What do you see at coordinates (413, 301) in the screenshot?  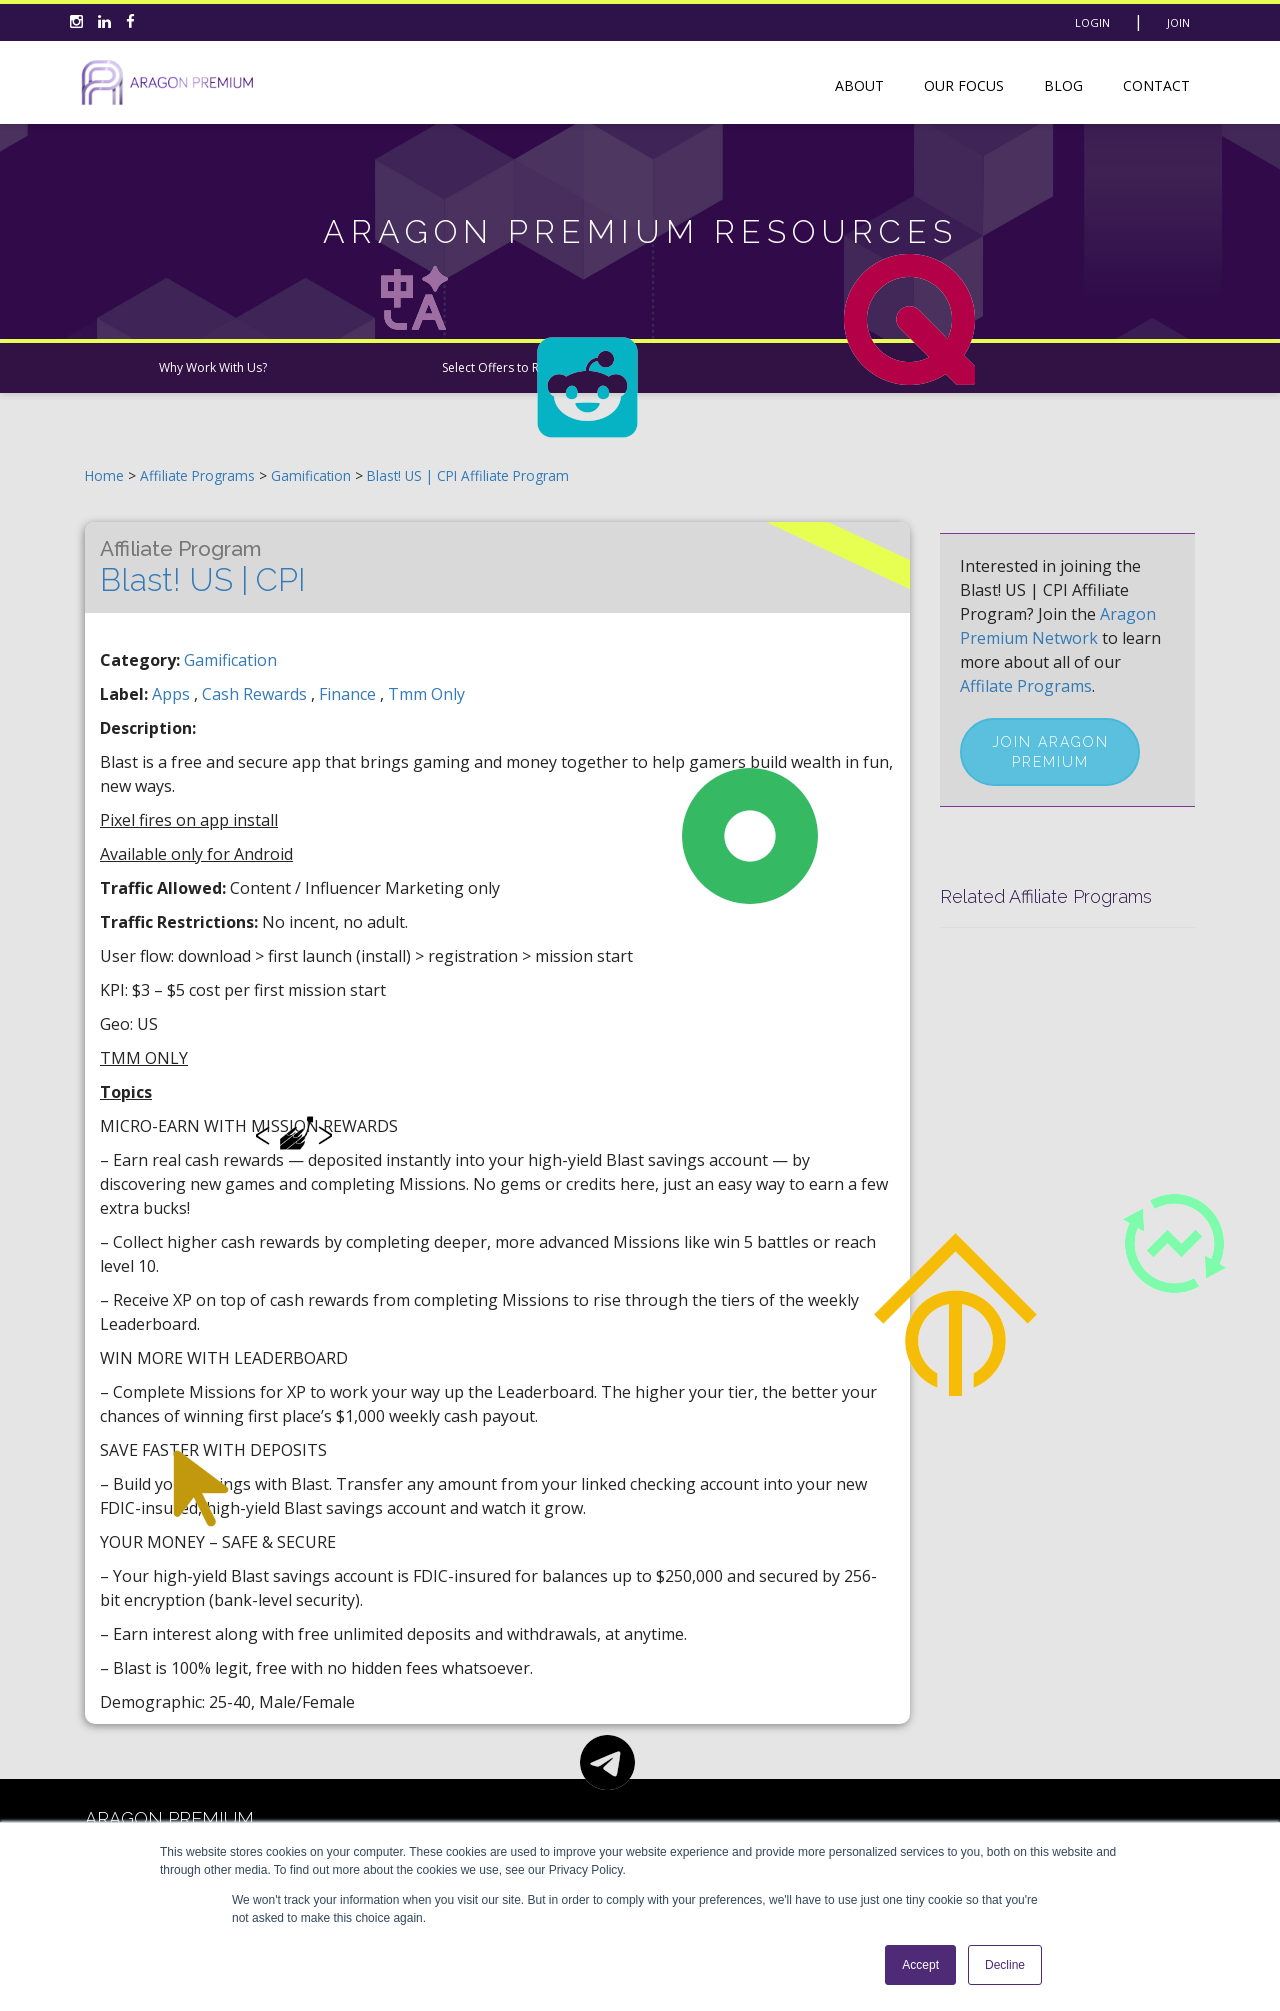 I see `translate text using AI` at bounding box center [413, 301].